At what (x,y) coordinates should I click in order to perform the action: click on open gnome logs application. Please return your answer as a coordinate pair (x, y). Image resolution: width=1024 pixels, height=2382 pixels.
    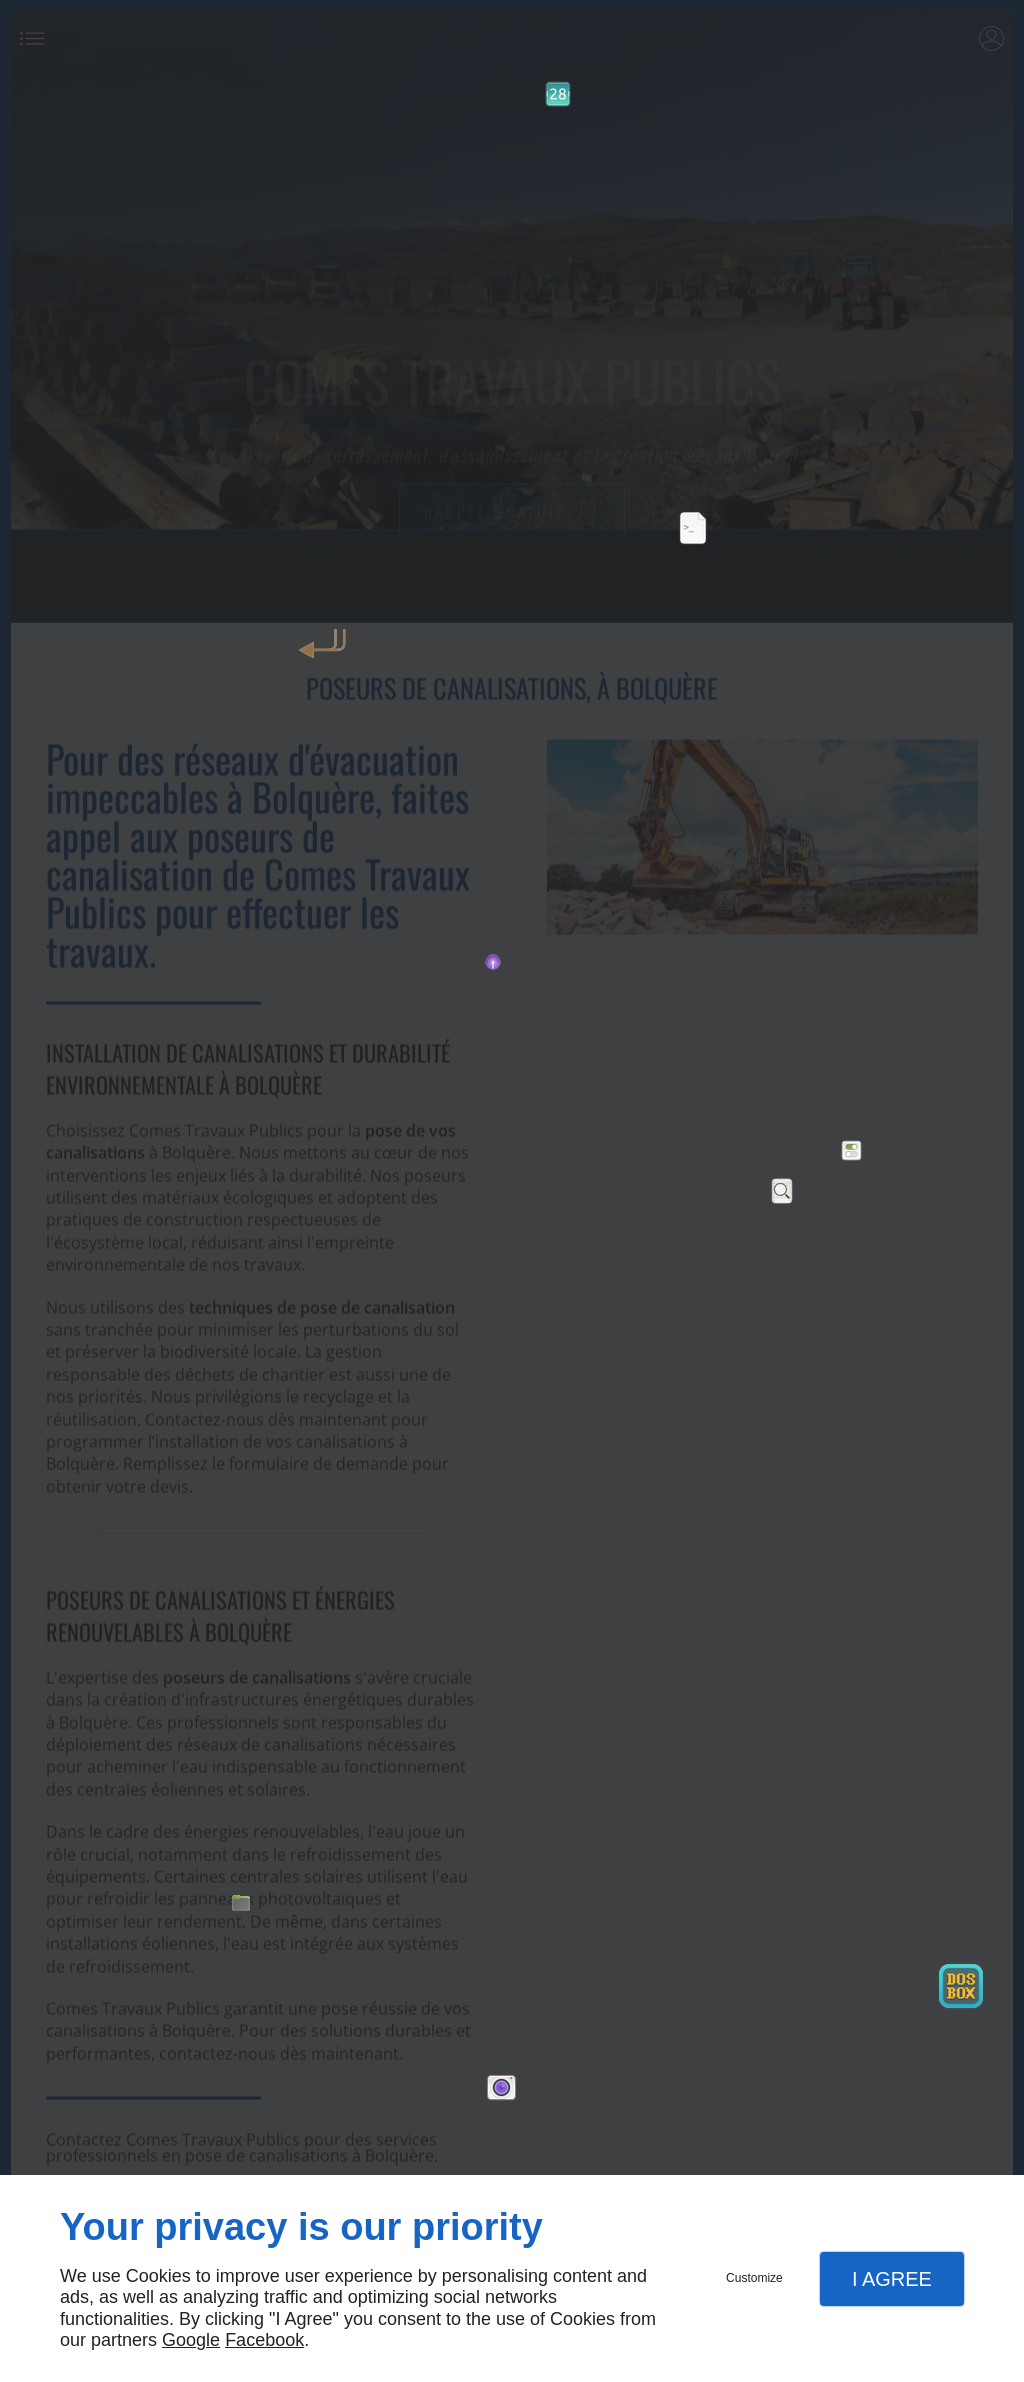
    Looking at the image, I should click on (782, 1191).